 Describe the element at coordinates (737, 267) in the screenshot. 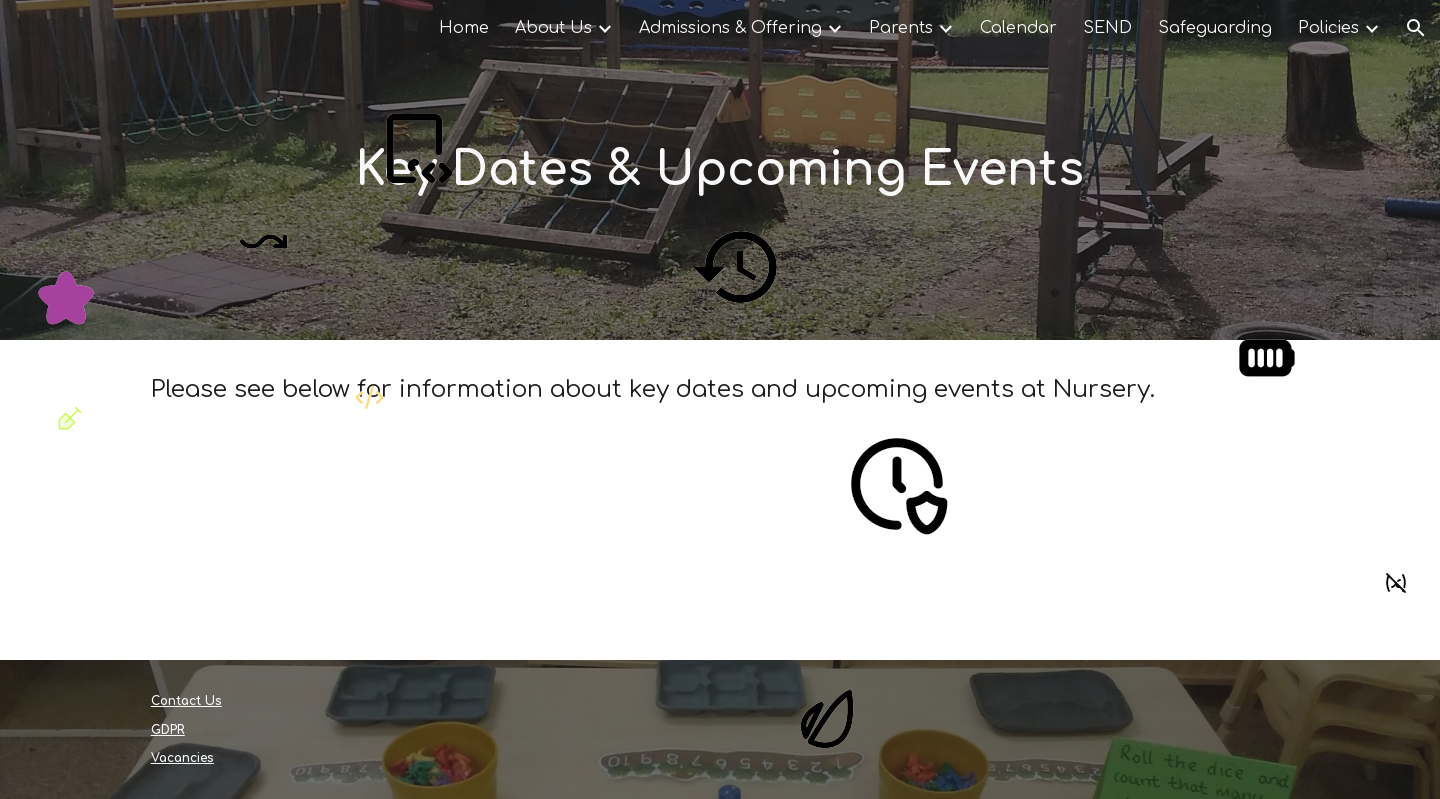

I see `restore to a previous version` at that location.